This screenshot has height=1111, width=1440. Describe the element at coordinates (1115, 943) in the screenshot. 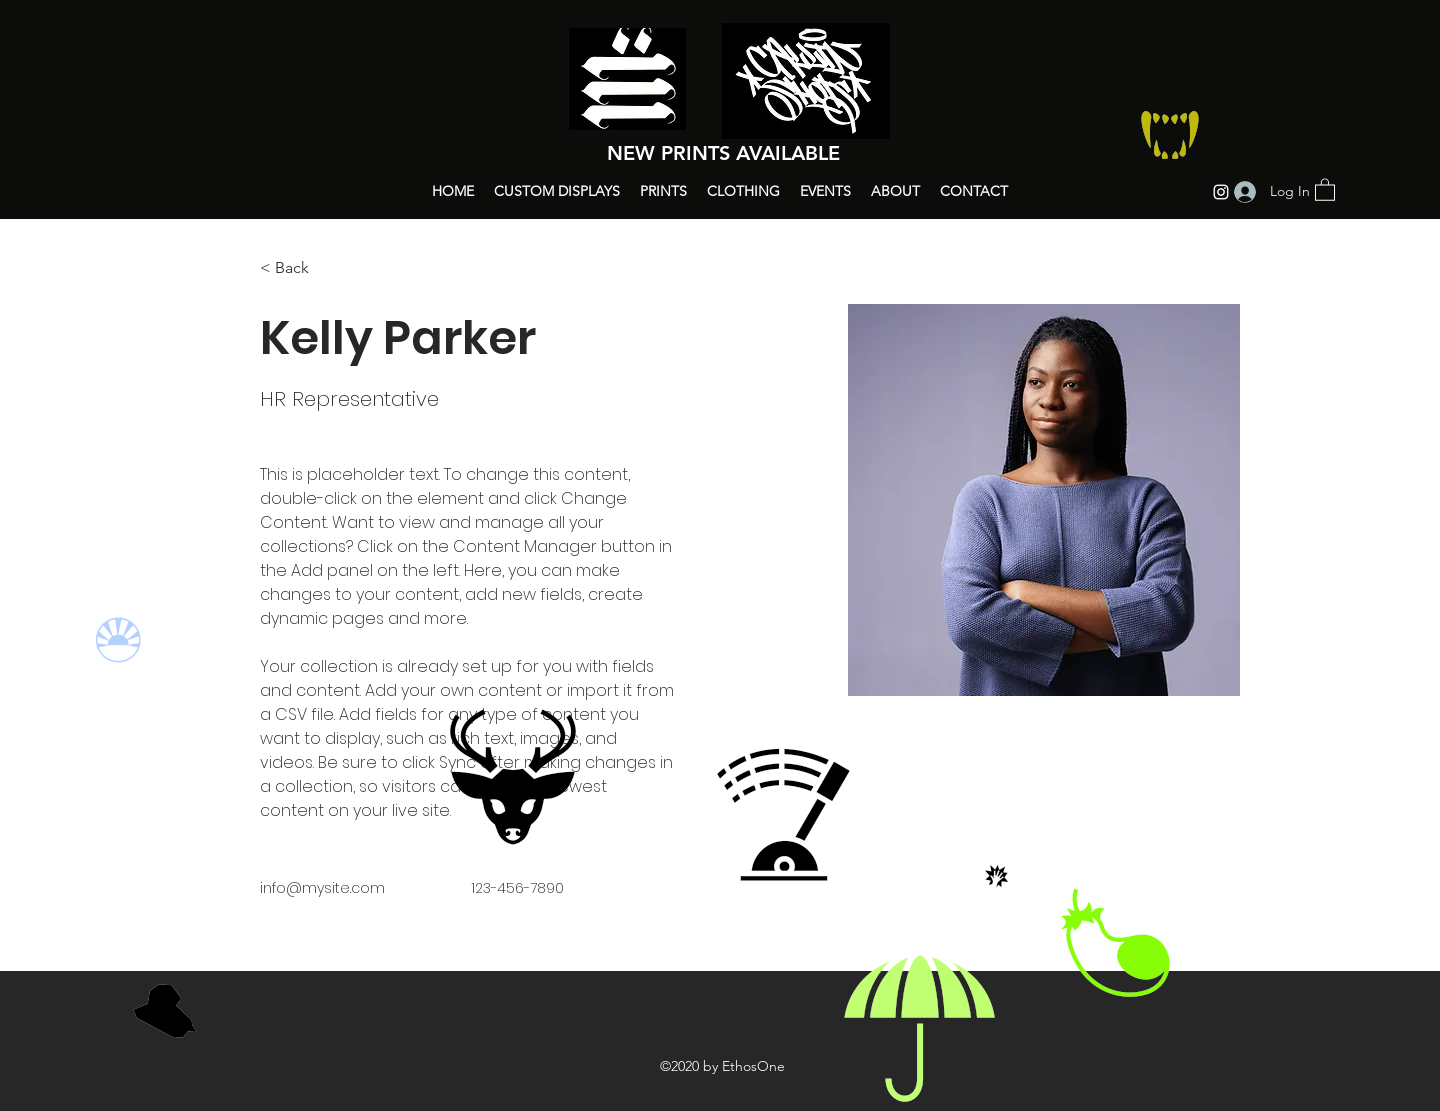

I see `select eggplant/aubergine ingredient` at that location.